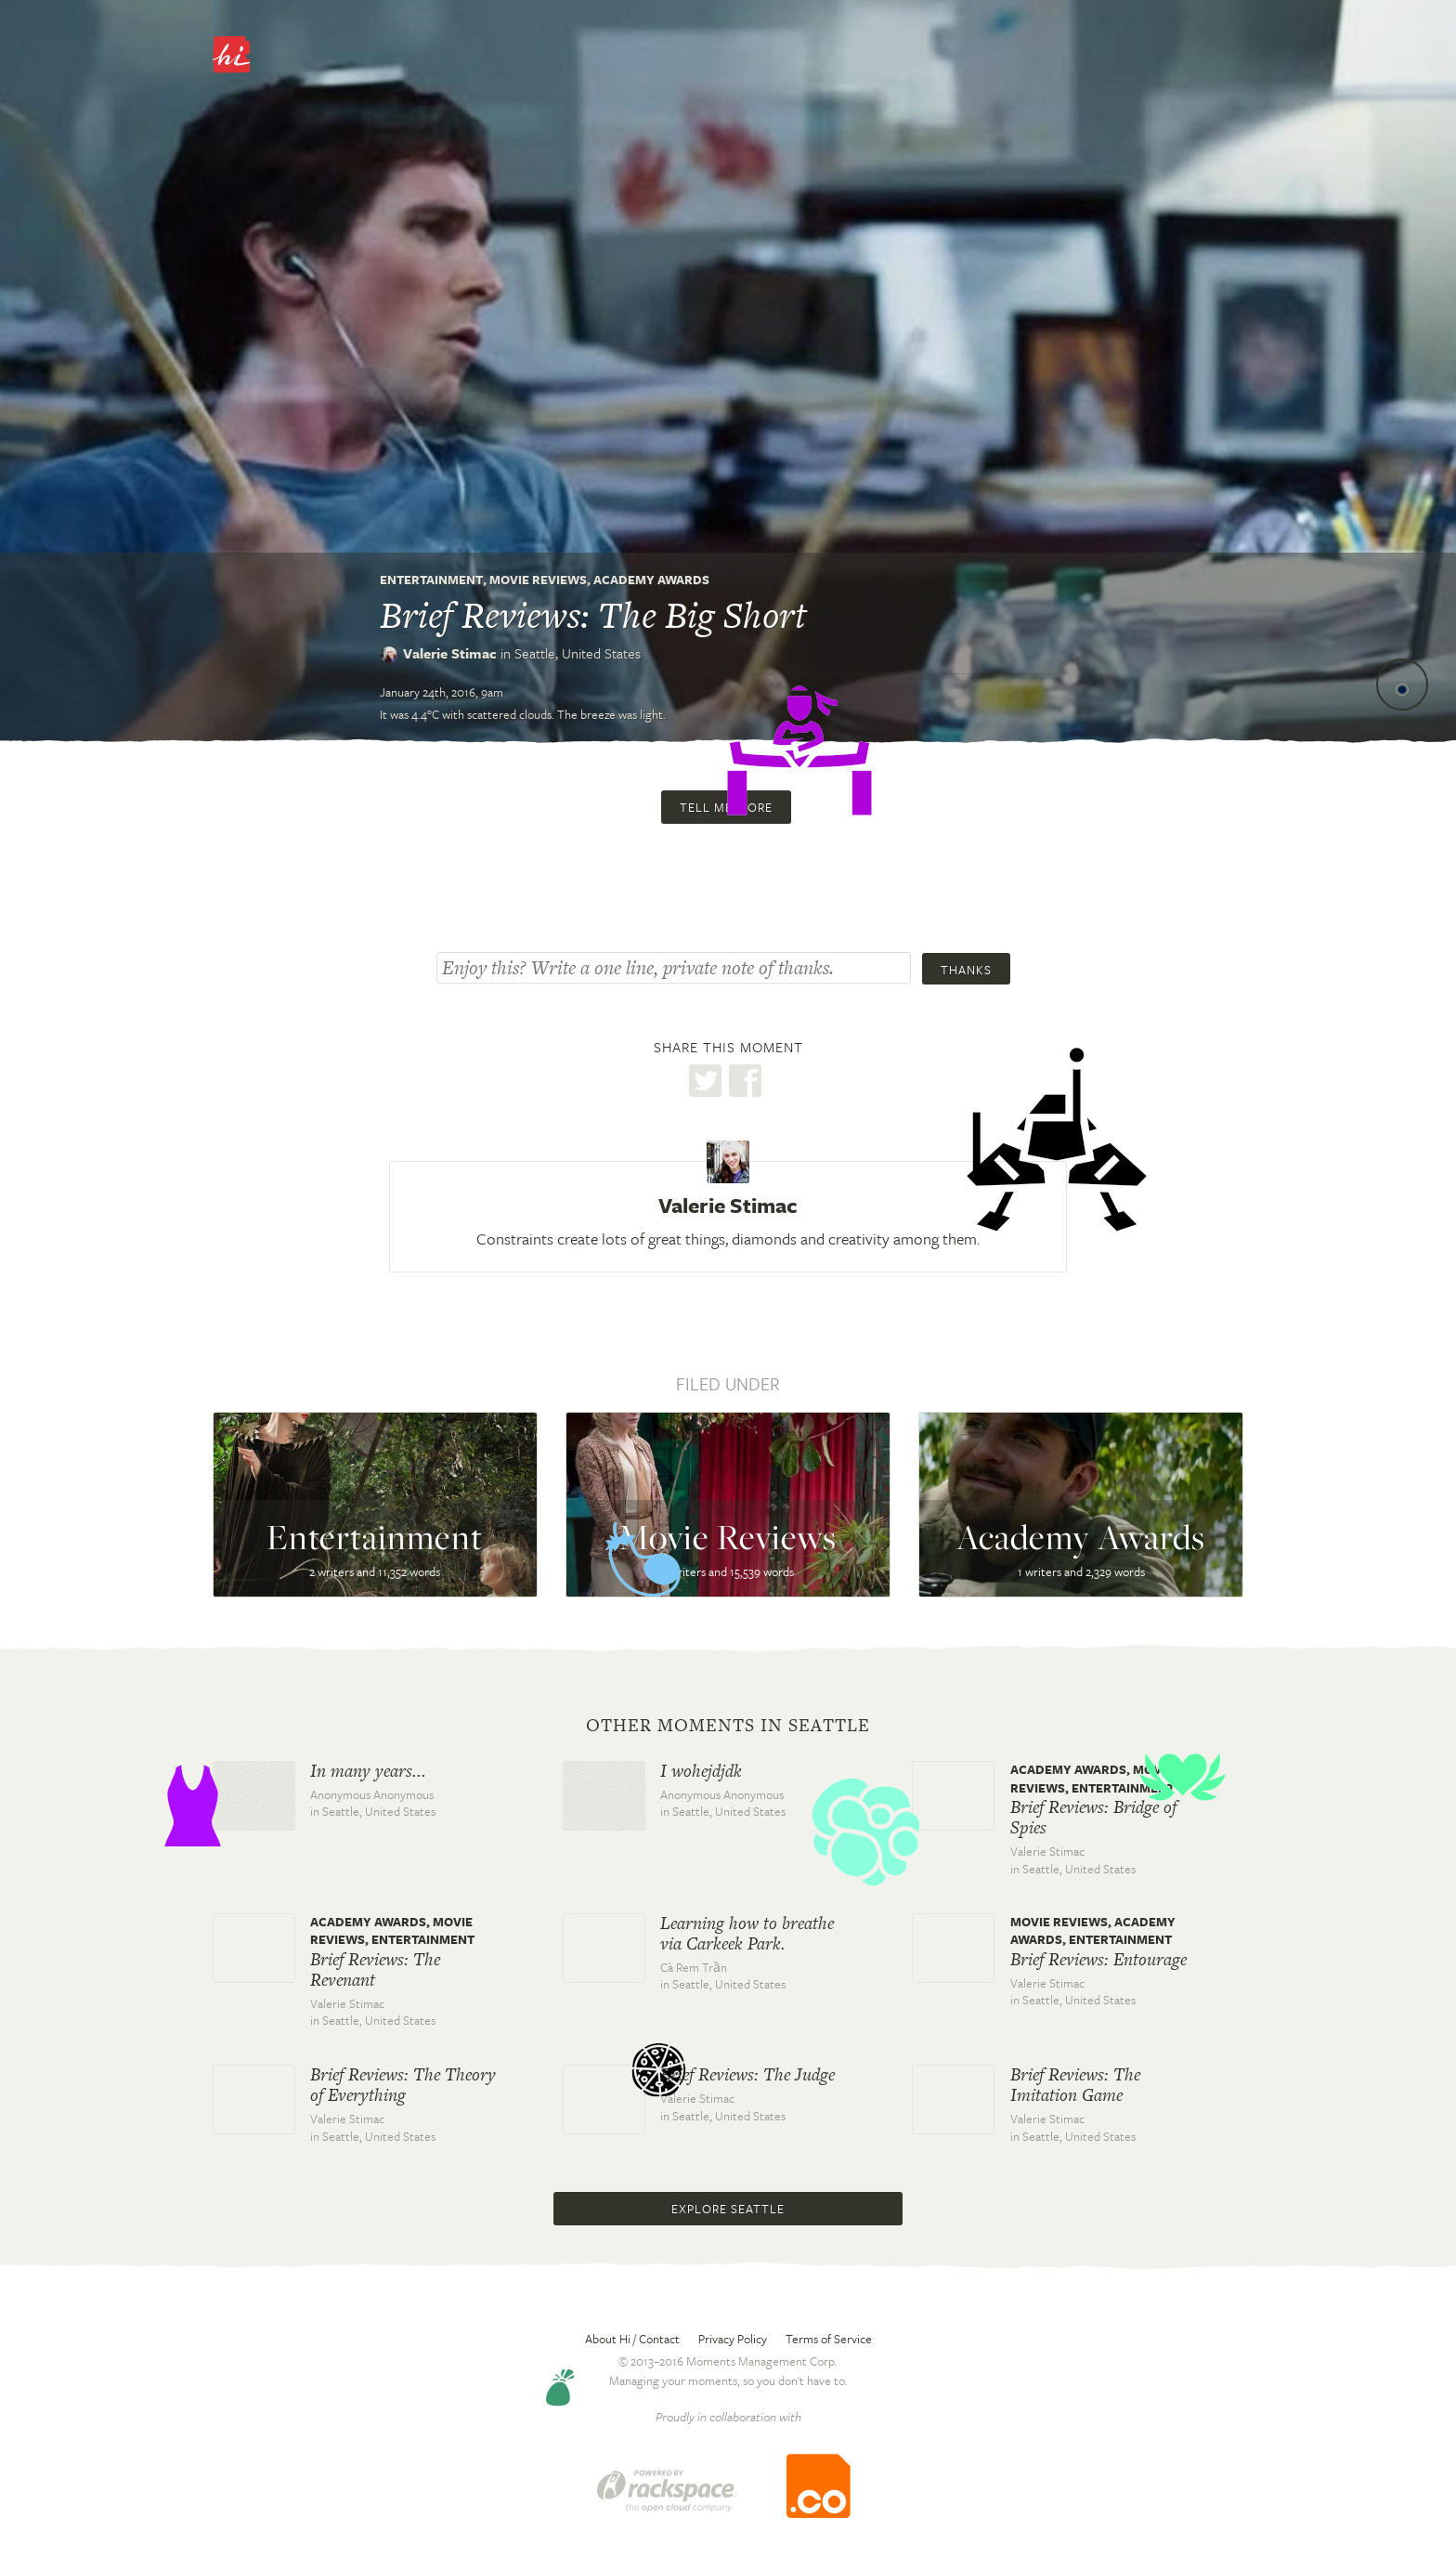  What do you see at coordinates (643, 1559) in the screenshot?
I see `select eggplant/aubergine ingredient` at bounding box center [643, 1559].